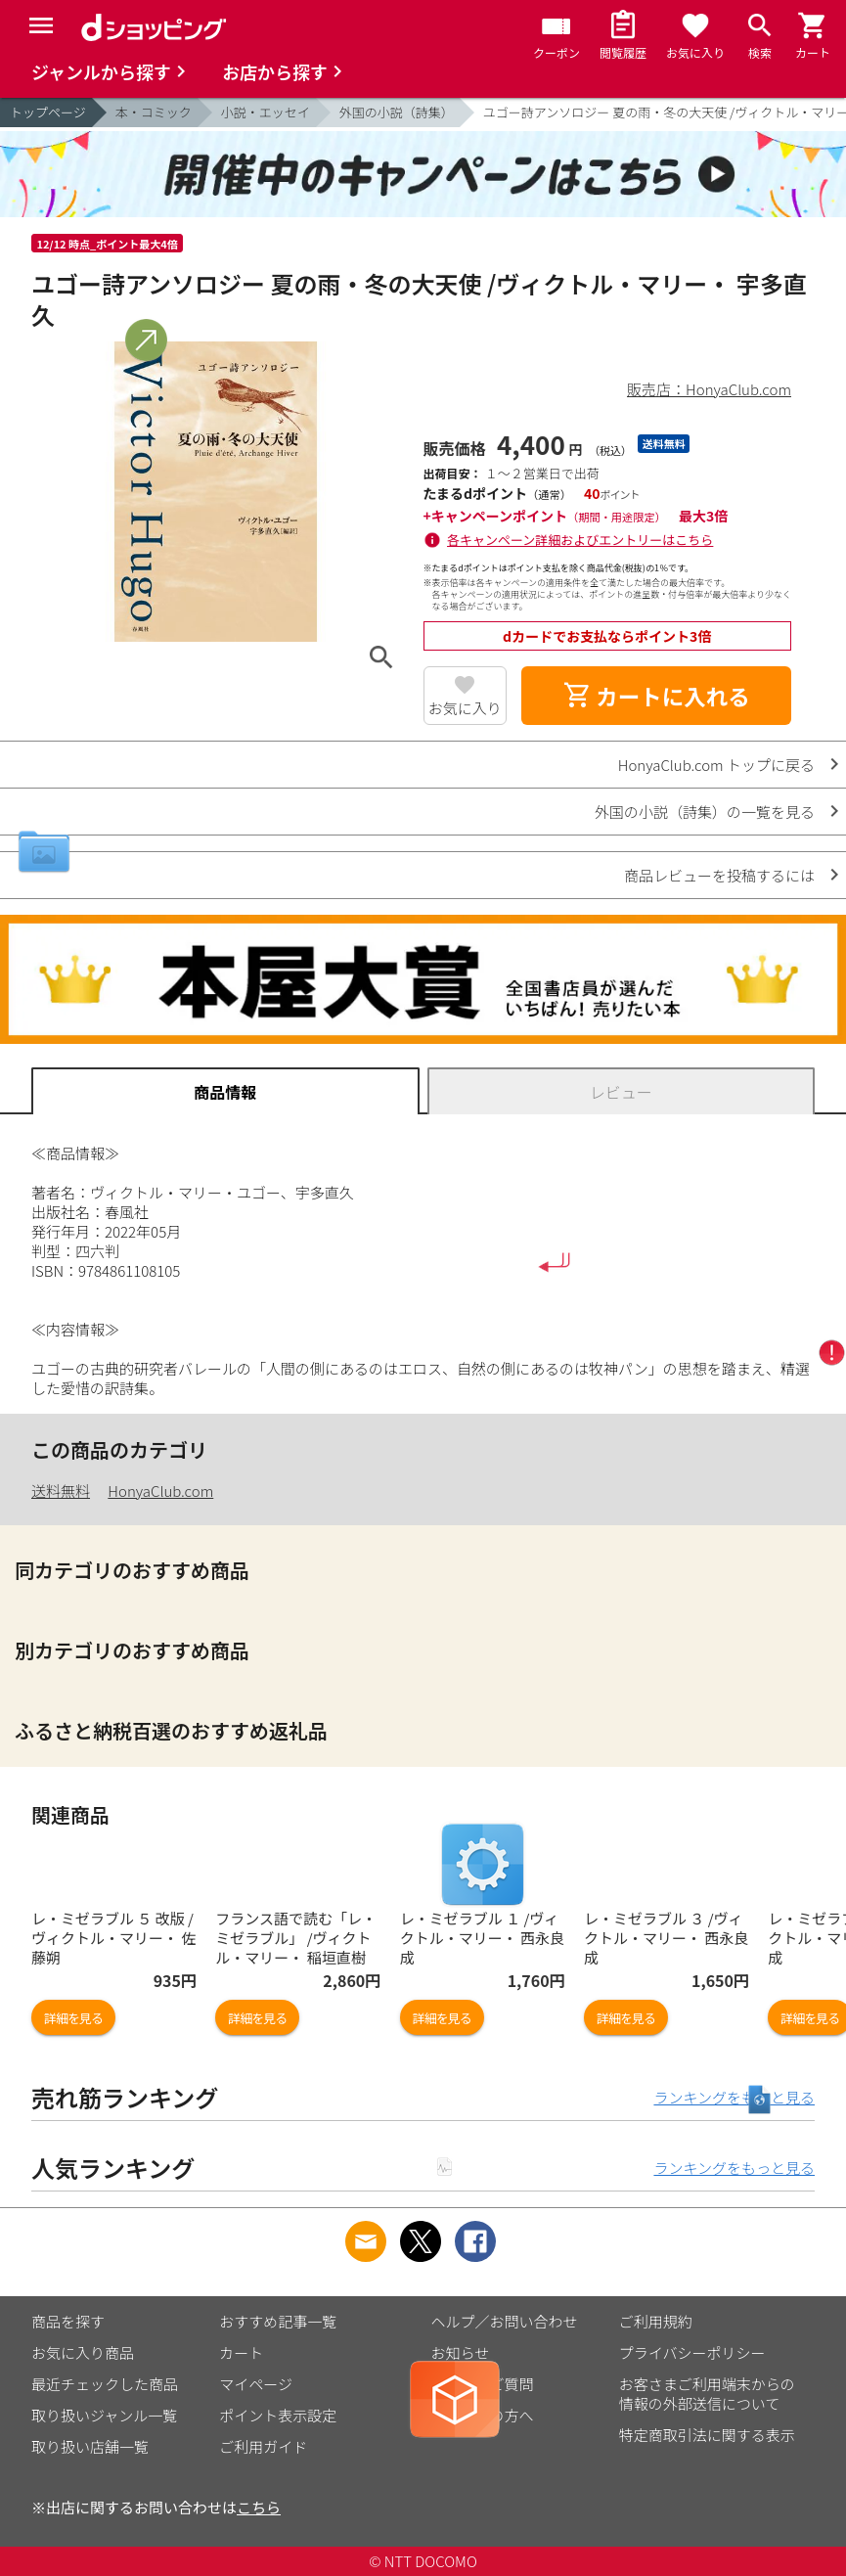 The image size is (846, 2576). Describe the element at coordinates (554, 1260) in the screenshot. I see `reply to all recipients of an email` at that location.